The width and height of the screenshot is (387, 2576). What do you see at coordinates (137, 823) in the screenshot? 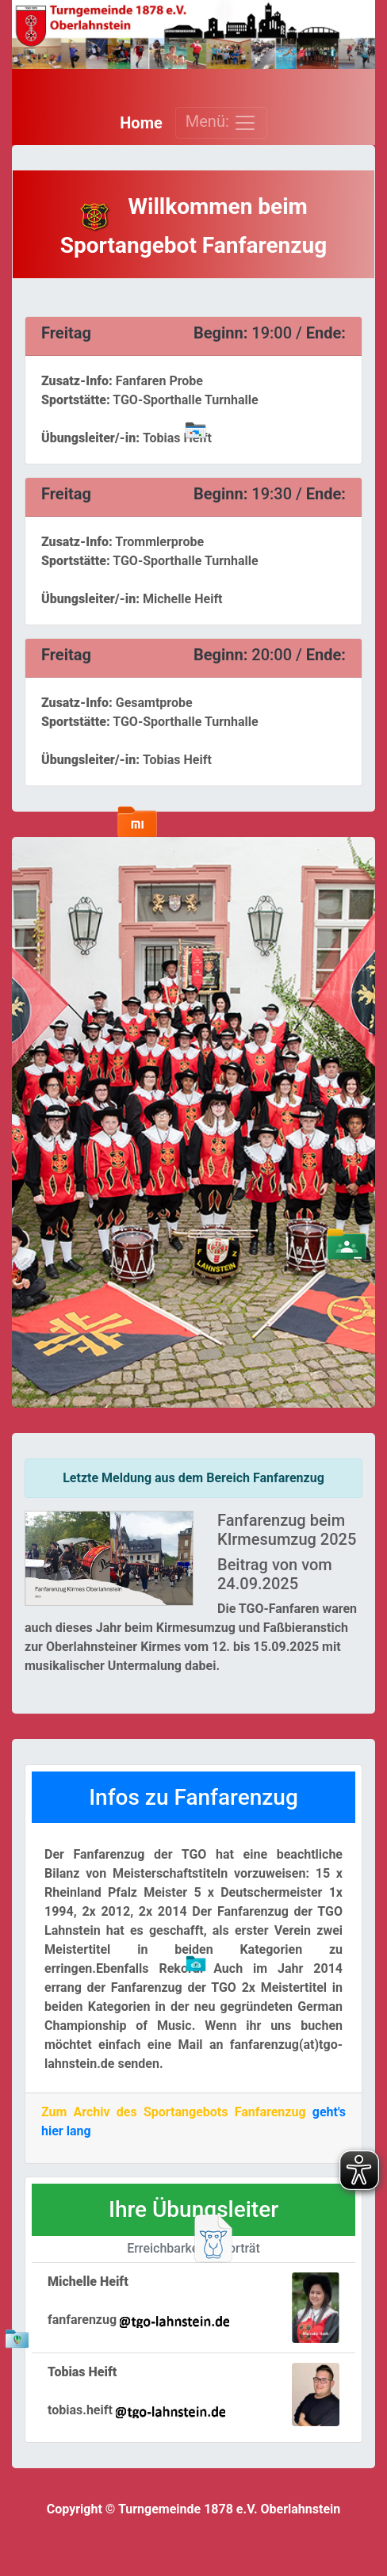
I see `open xiaomi-related files folder` at bounding box center [137, 823].